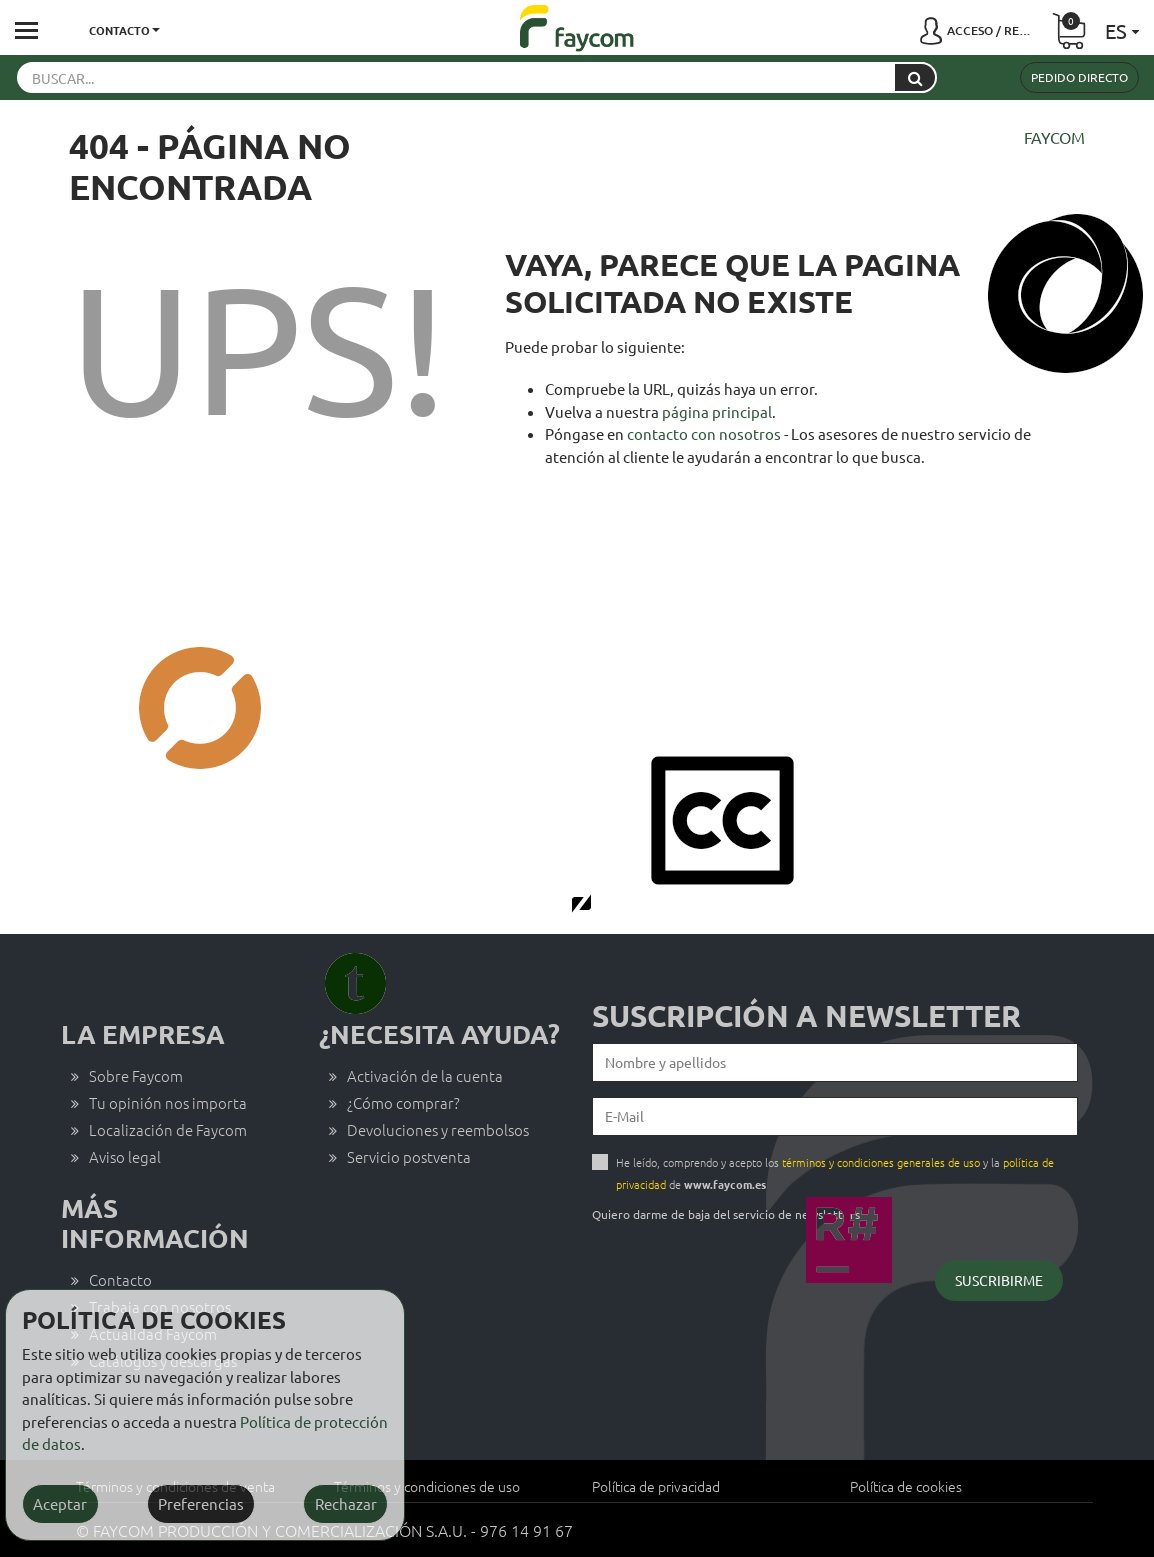 The image size is (1154, 1557). I want to click on enable closed captions for video content, so click(722, 820).